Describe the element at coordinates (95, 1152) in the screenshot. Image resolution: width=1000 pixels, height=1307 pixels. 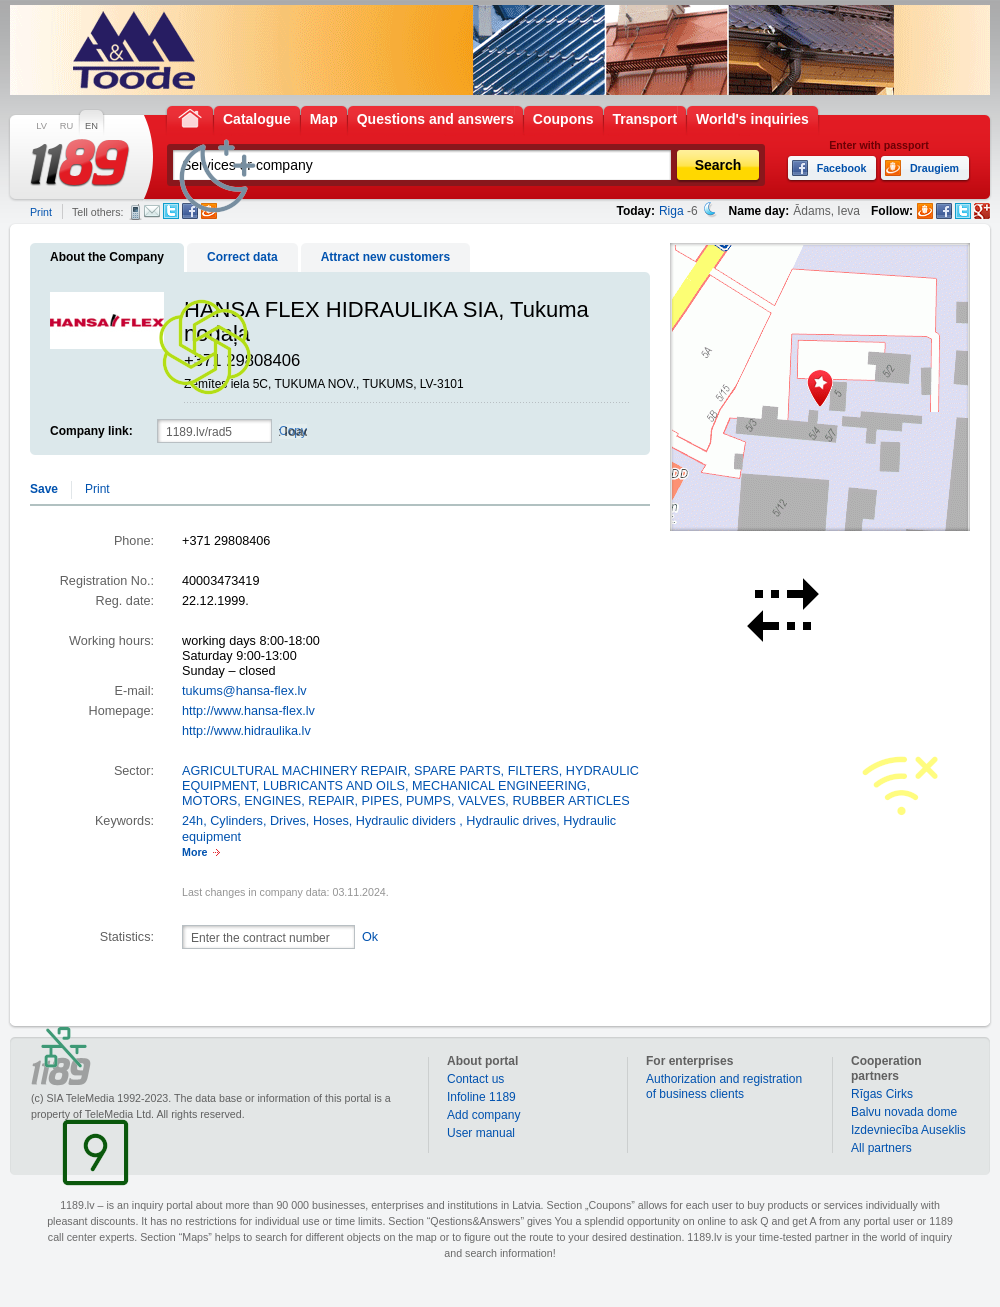
I see `select or input the number nine` at that location.